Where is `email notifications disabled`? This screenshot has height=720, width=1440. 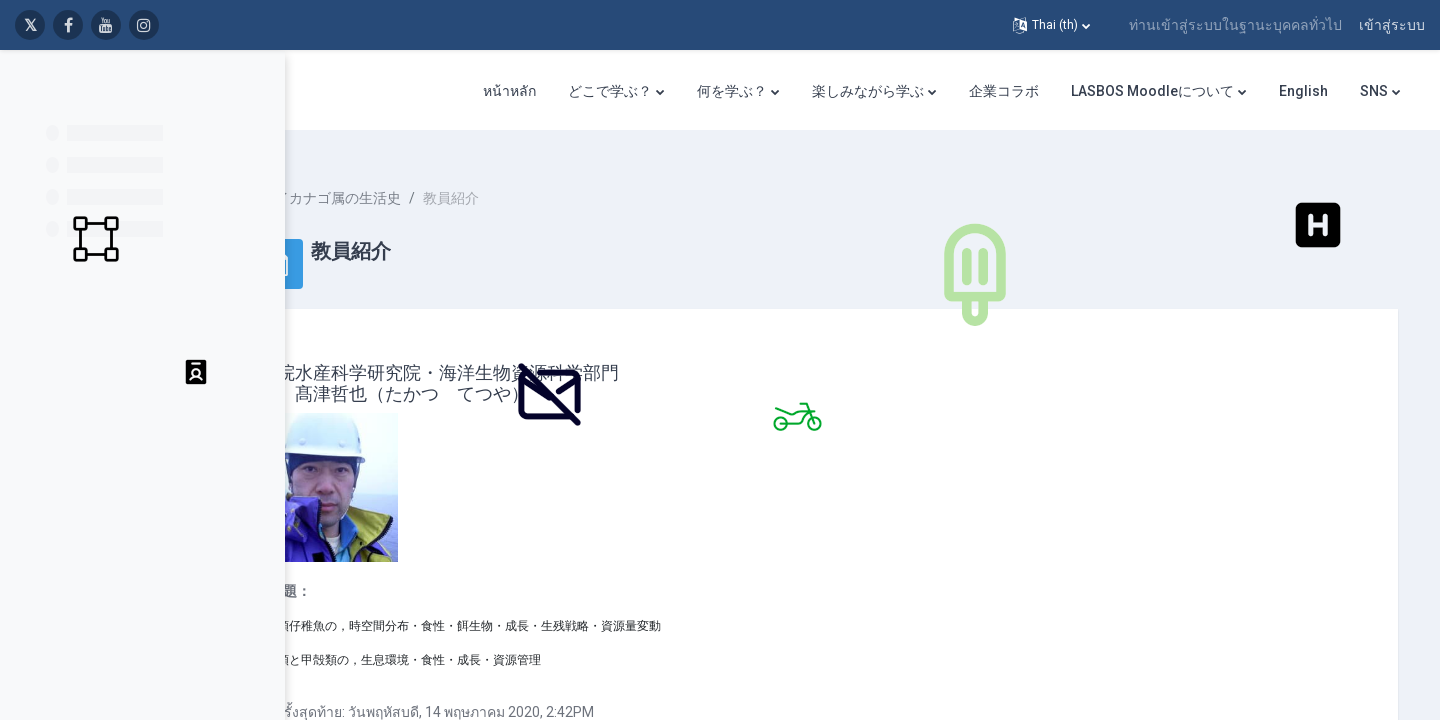
email notifications disabled is located at coordinates (549, 394).